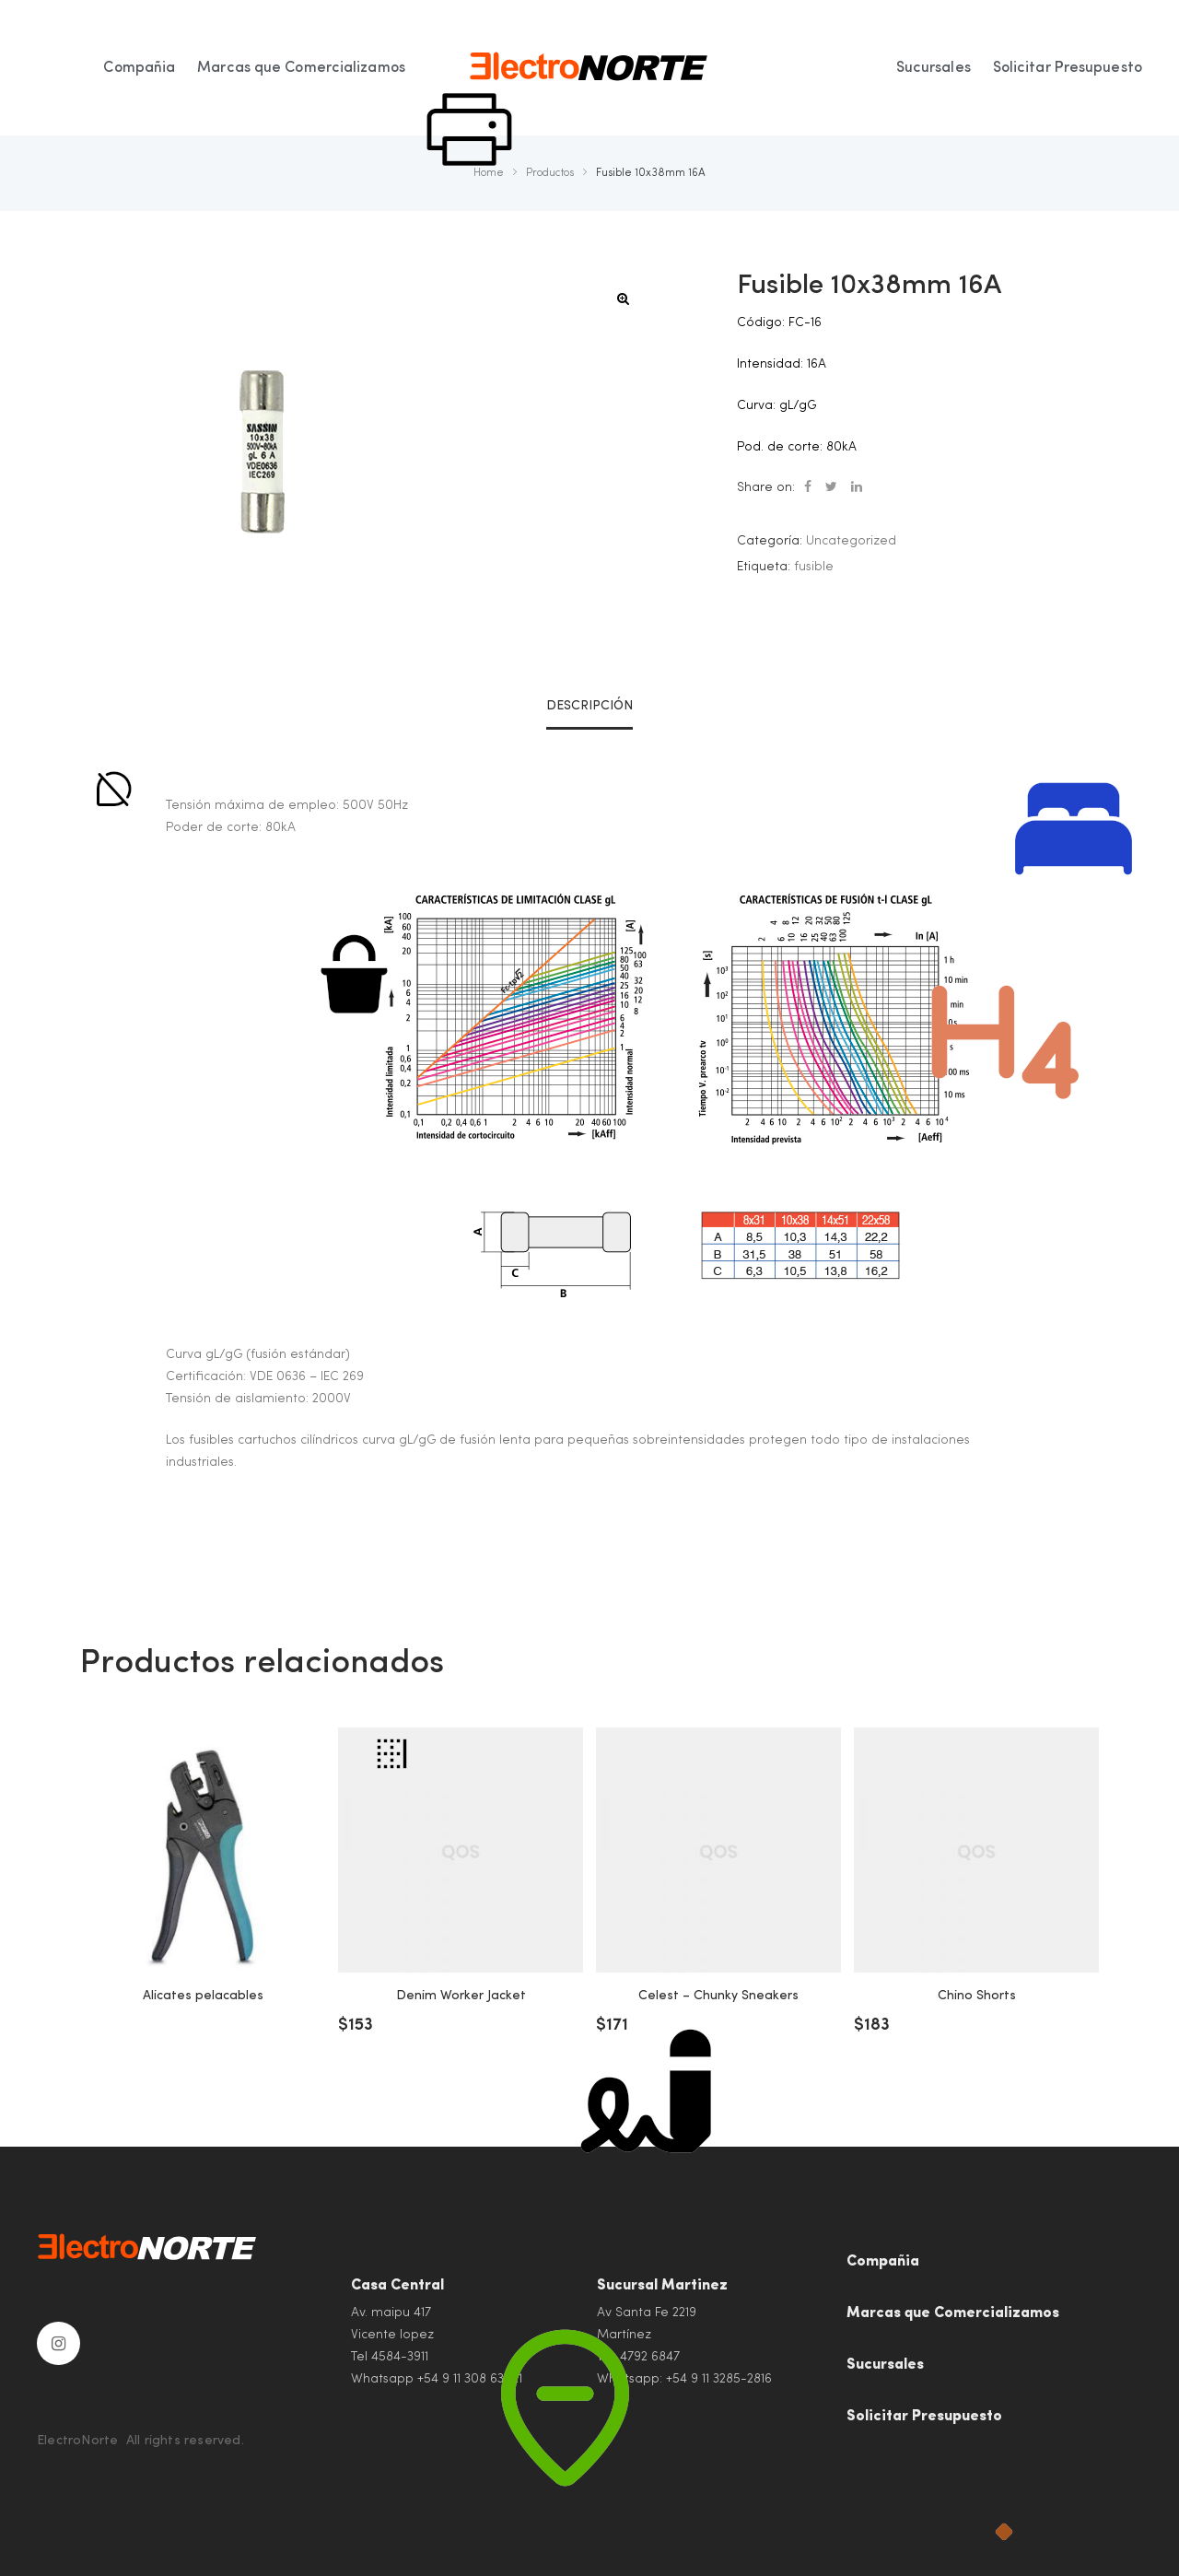 Image resolution: width=1179 pixels, height=2576 pixels. What do you see at coordinates (354, 975) in the screenshot?
I see `access storage or container tools` at bounding box center [354, 975].